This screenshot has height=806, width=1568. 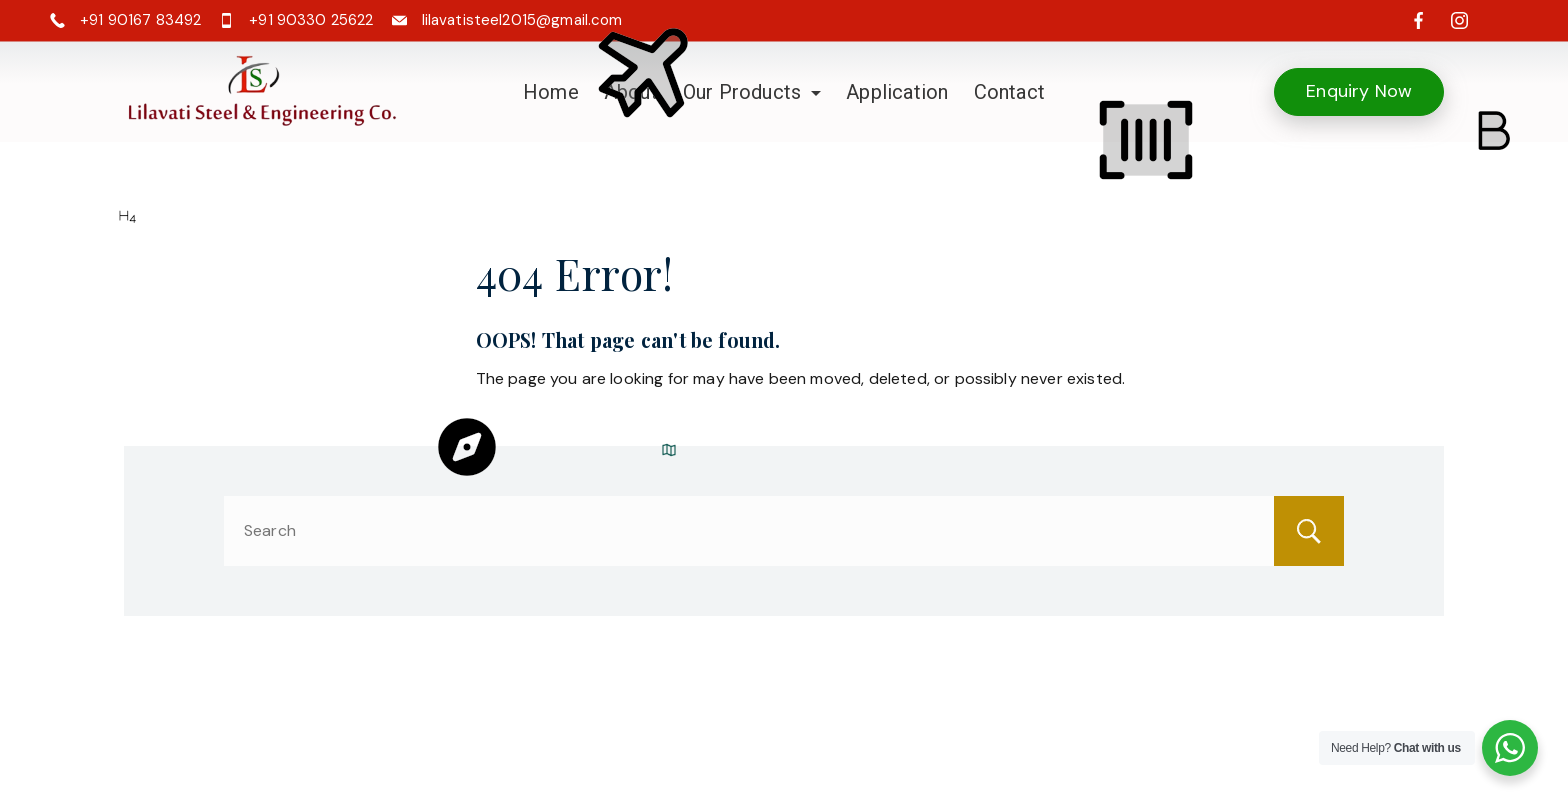 I want to click on view map or navigation, so click(x=669, y=450).